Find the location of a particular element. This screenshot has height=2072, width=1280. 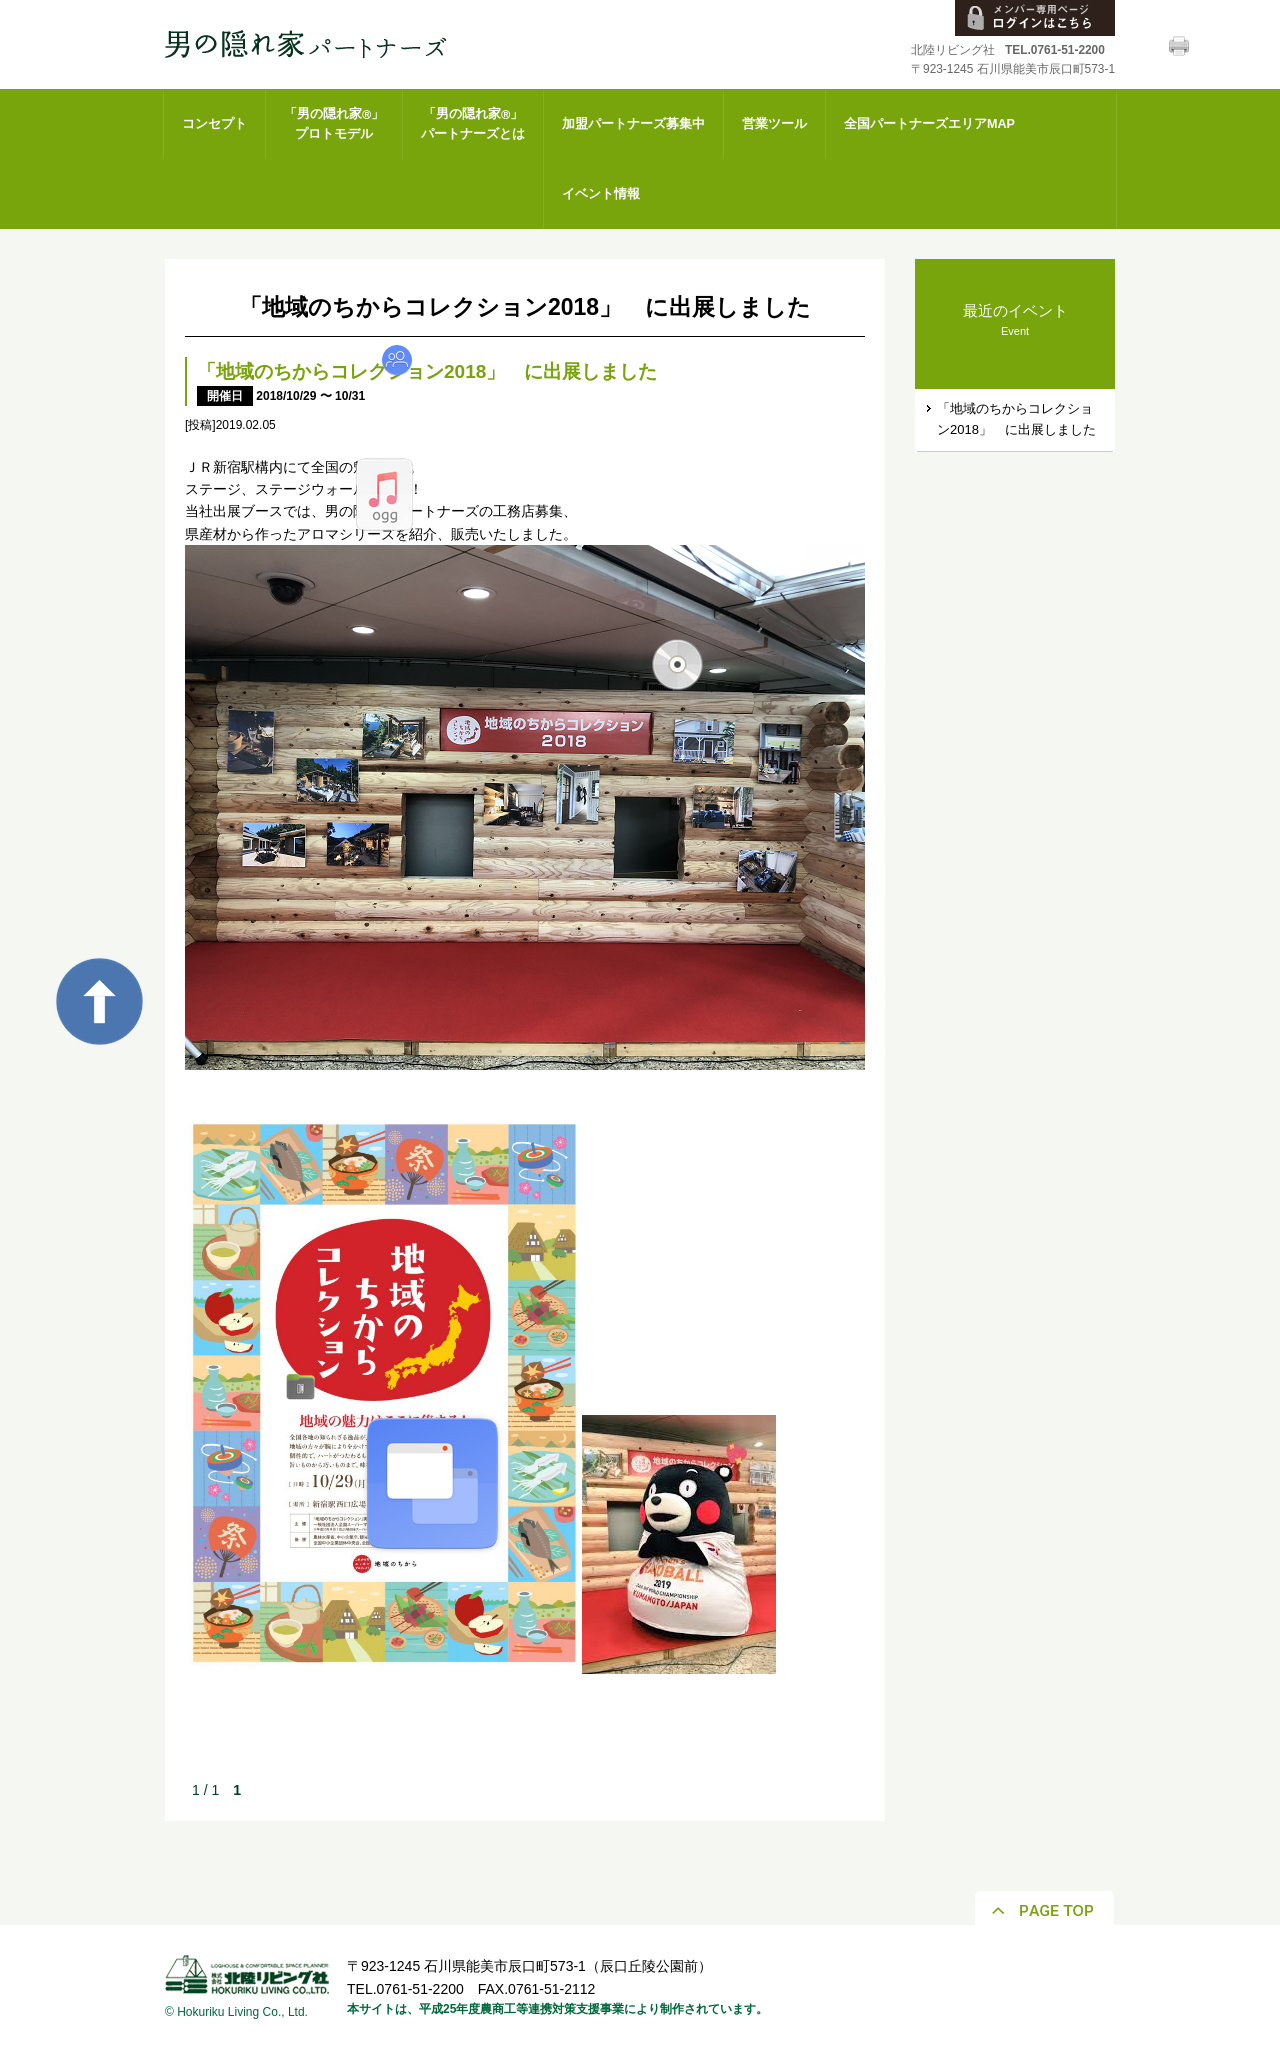

manage startup applications and session settings is located at coordinates (432, 1483).